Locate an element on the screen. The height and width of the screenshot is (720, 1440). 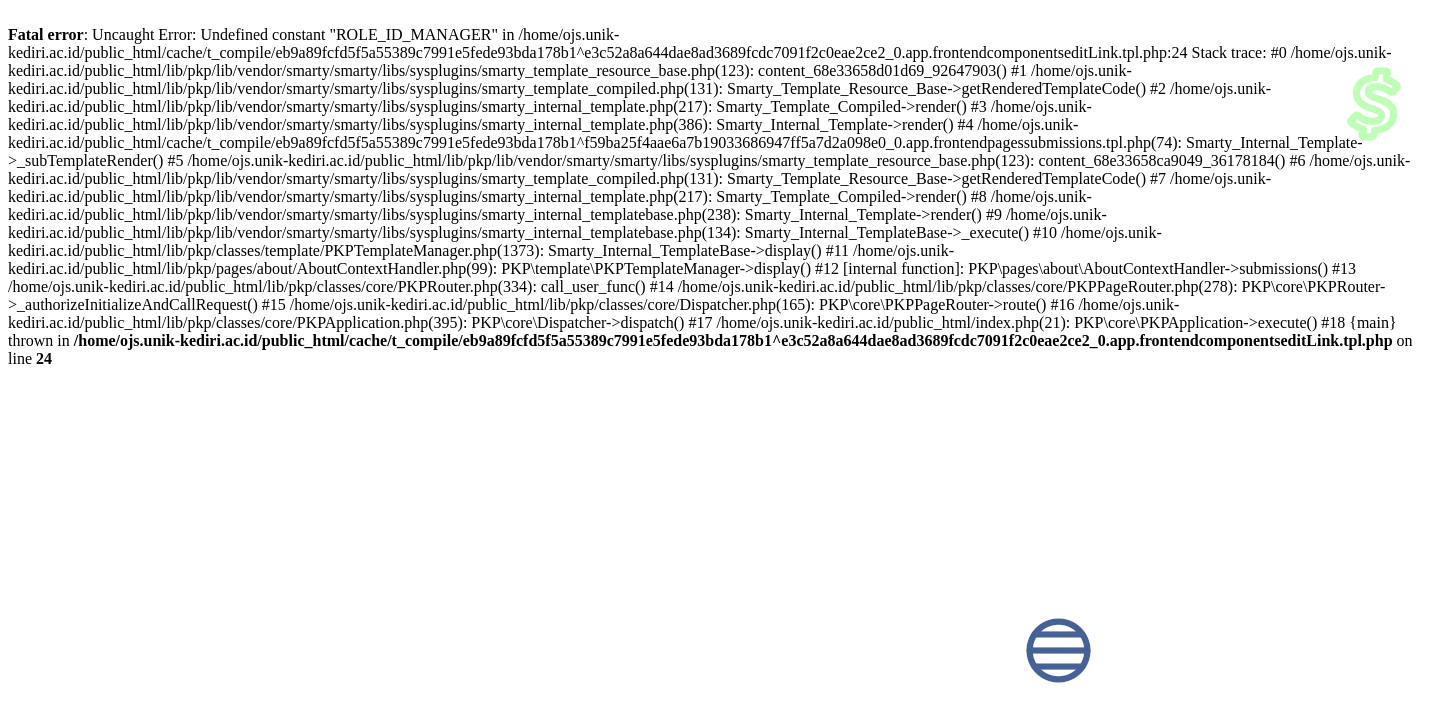
view global latitude lines or geographic coordinates is located at coordinates (1058, 650).